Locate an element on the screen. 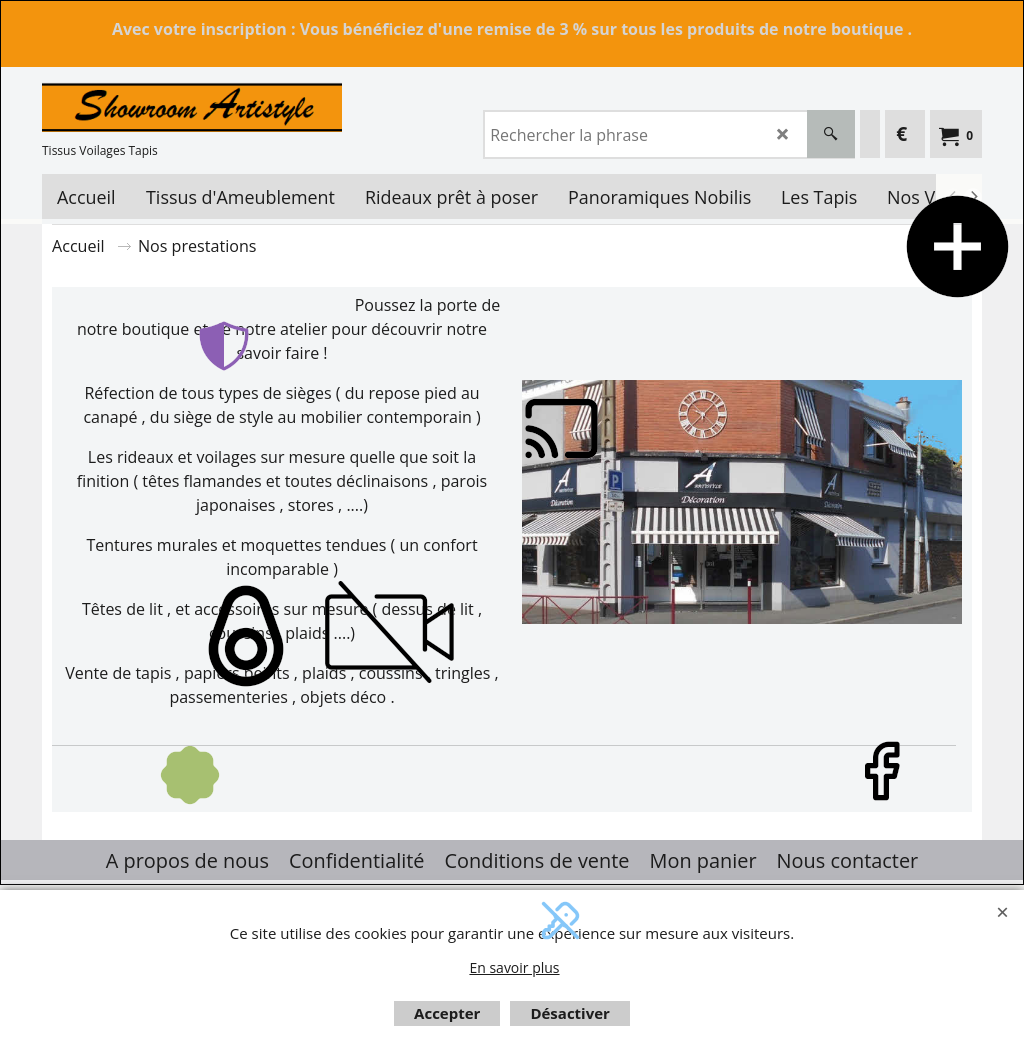 Image resolution: width=1024 pixels, height=1059 pixels. browse healthy food or recipe options is located at coordinates (246, 636).